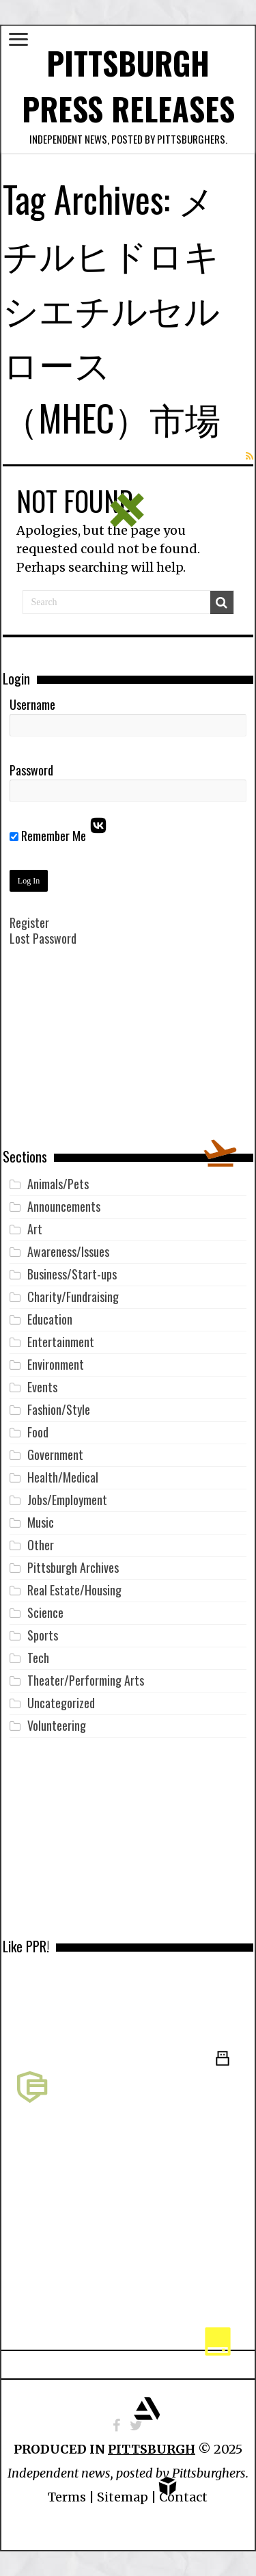 The width and height of the screenshot is (256, 2576). Describe the element at coordinates (98, 825) in the screenshot. I see `open VK social network app` at that location.